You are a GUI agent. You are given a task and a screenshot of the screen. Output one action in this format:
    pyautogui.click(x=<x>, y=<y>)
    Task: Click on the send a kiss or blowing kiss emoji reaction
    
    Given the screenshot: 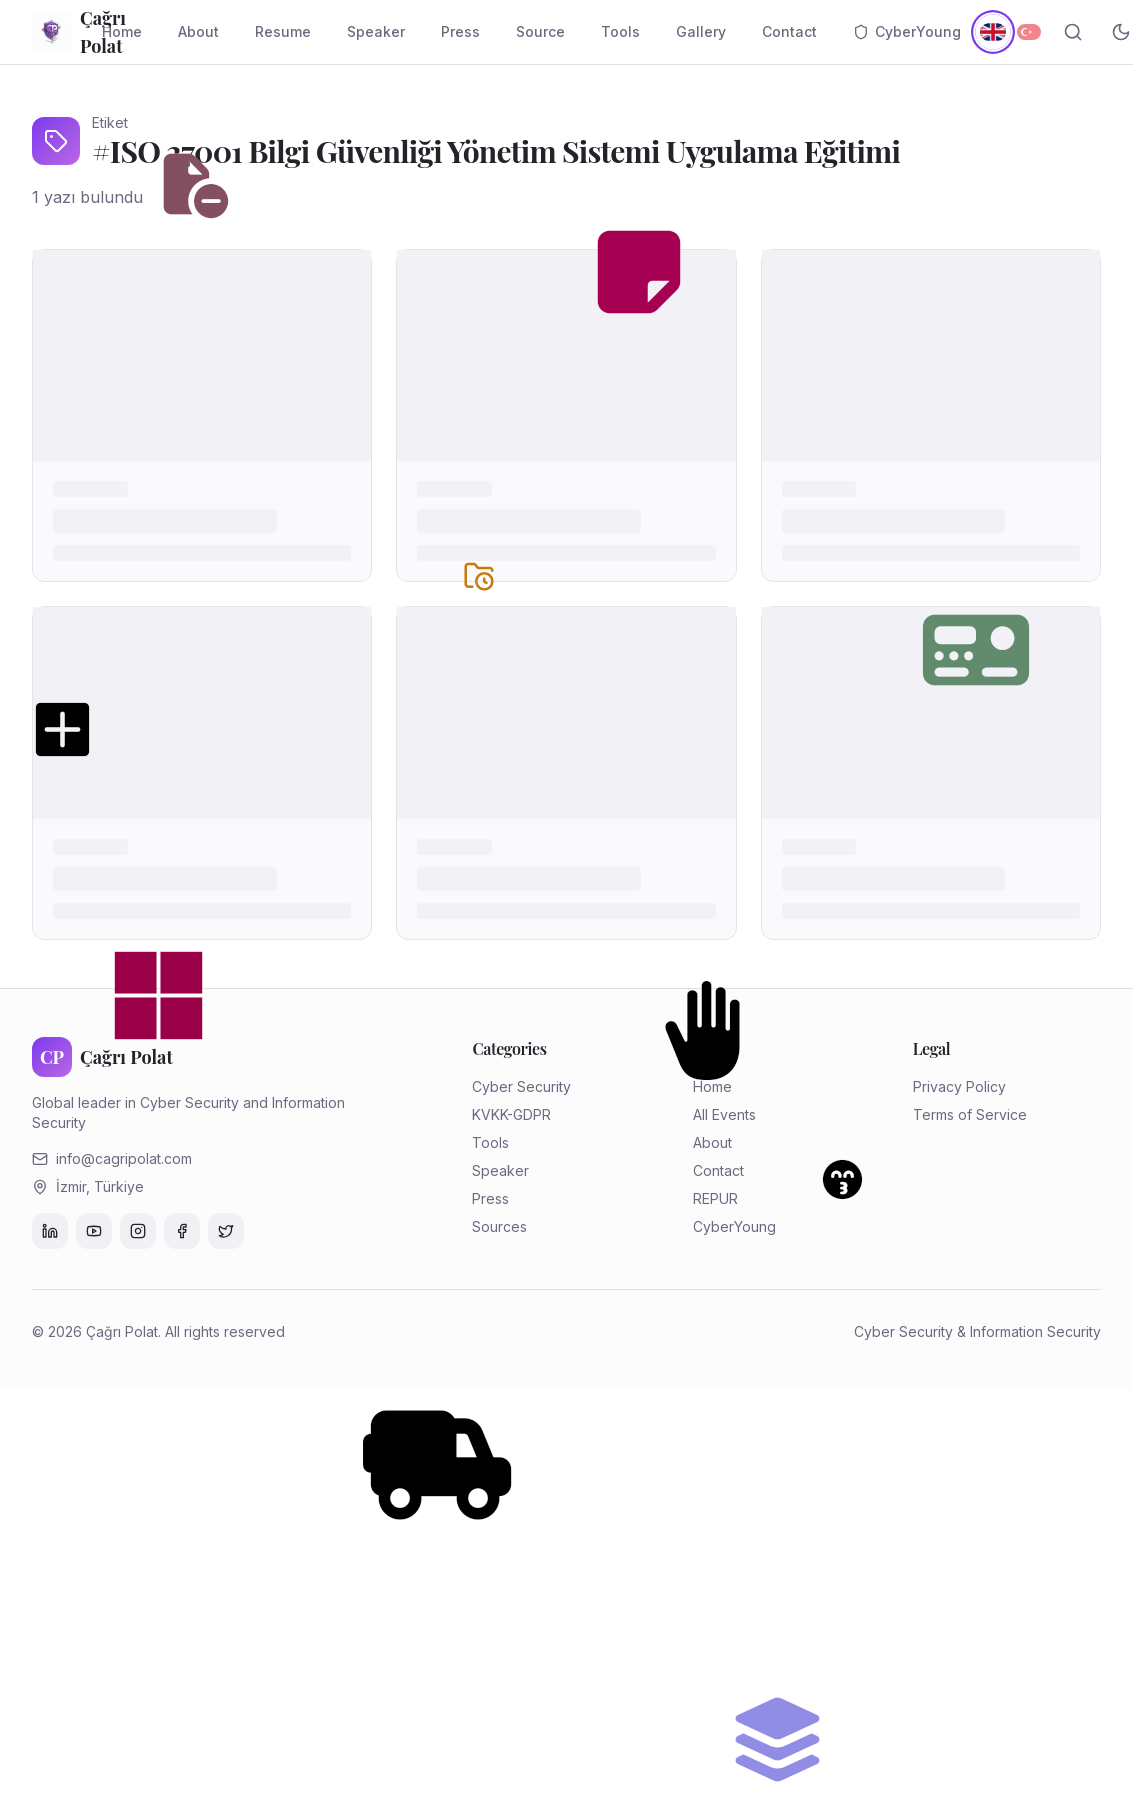 What is the action you would take?
    pyautogui.click(x=842, y=1179)
    